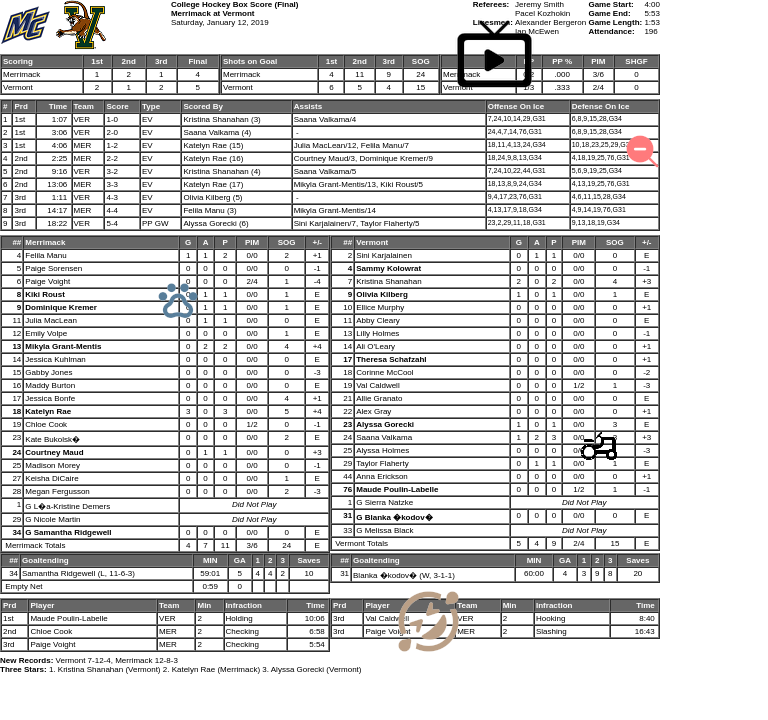  What do you see at coordinates (178, 300) in the screenshot?
I see `access pet-related features or settings` at bounding box center [178, 300].